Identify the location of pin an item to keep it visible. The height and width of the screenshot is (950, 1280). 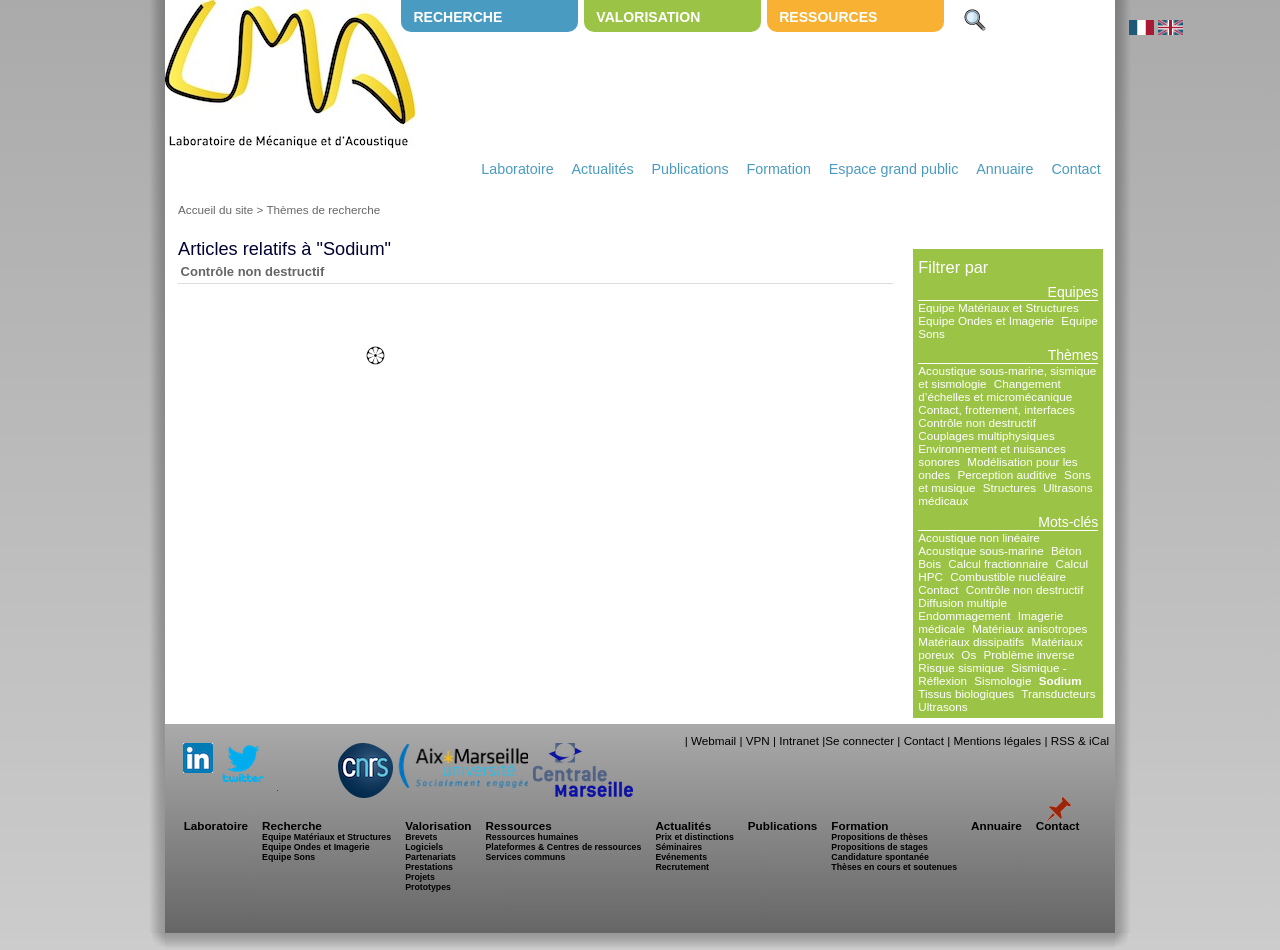
(1058, 809).